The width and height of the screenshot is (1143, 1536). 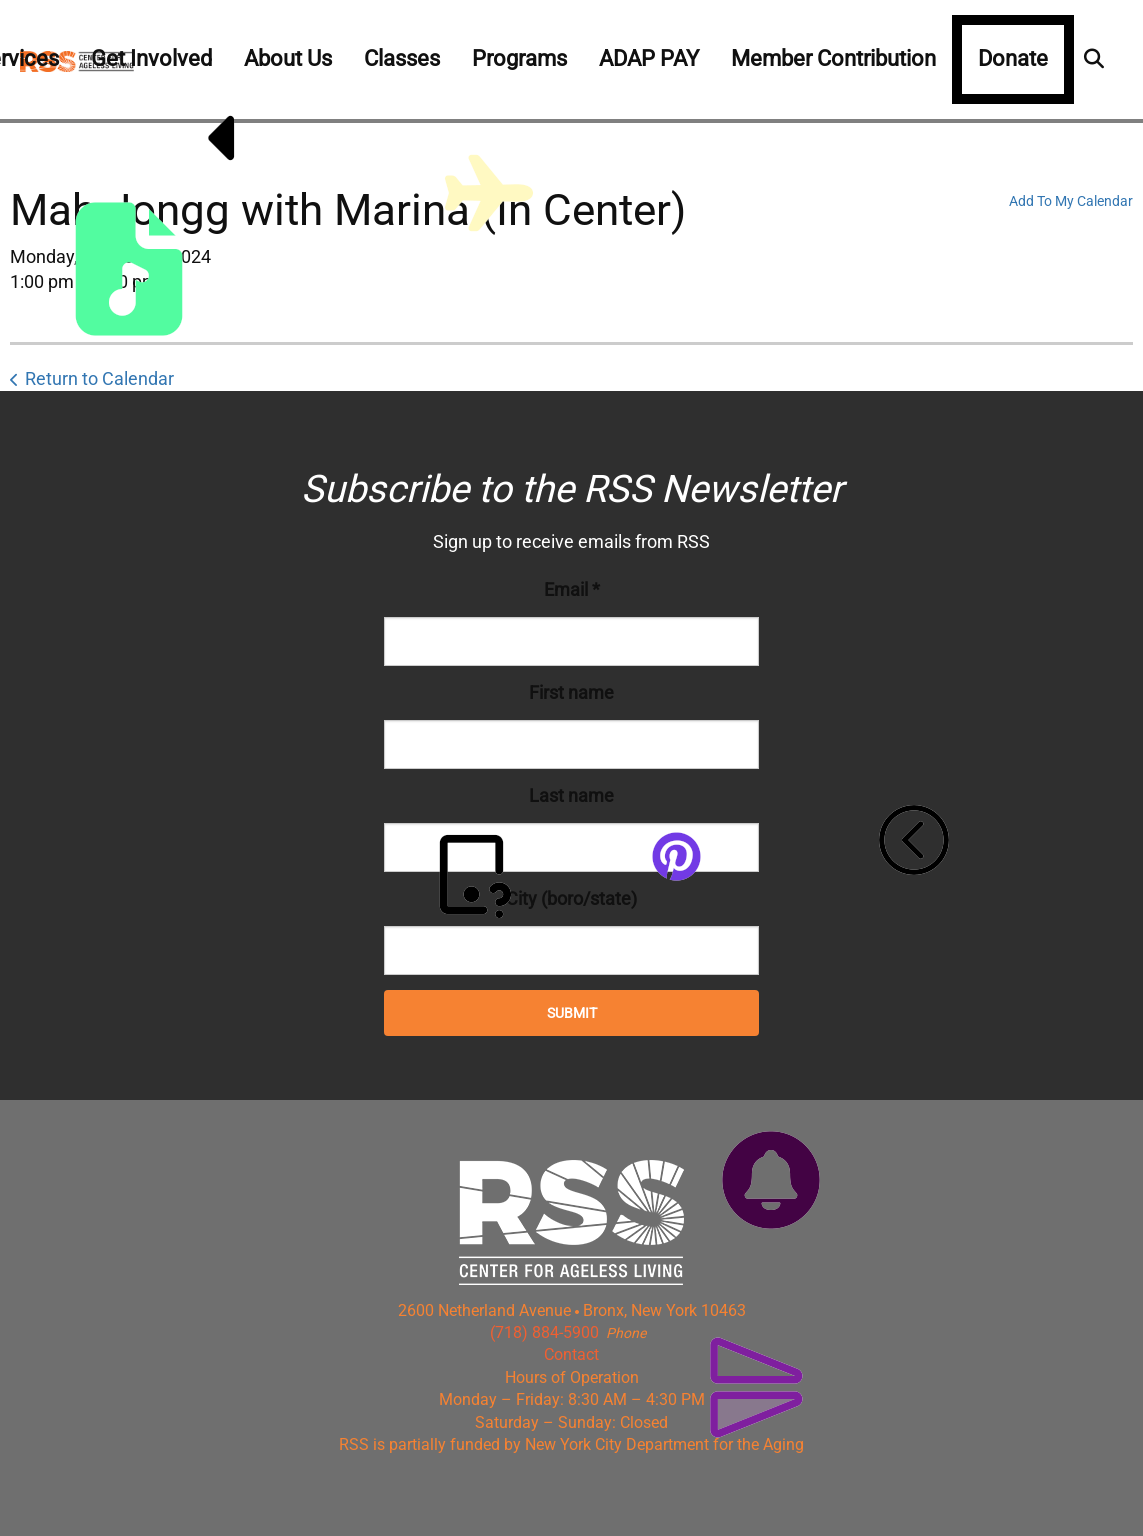 What do you see at coordinates (752, 1387) in the screenshot?
I see `flip image vertically` at bounding box center [752, 1387].